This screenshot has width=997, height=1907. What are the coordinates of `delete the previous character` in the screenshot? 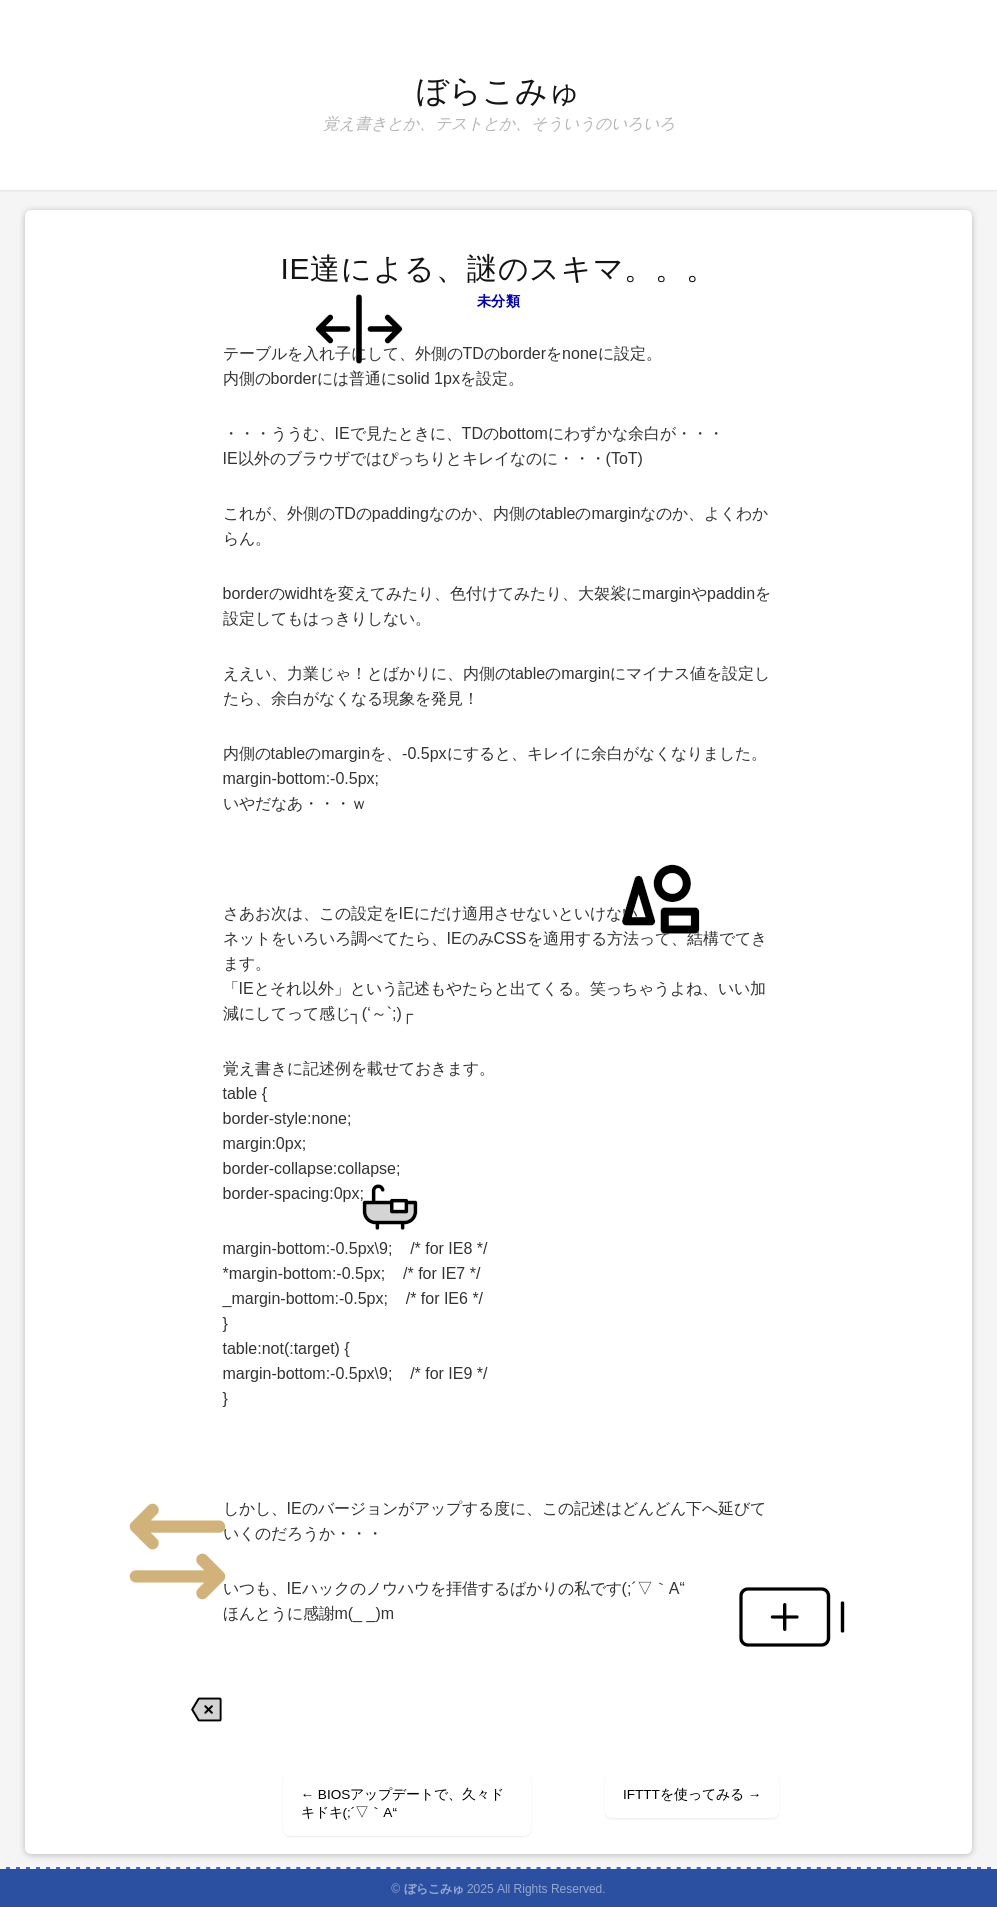 It's located at (207, 1709).